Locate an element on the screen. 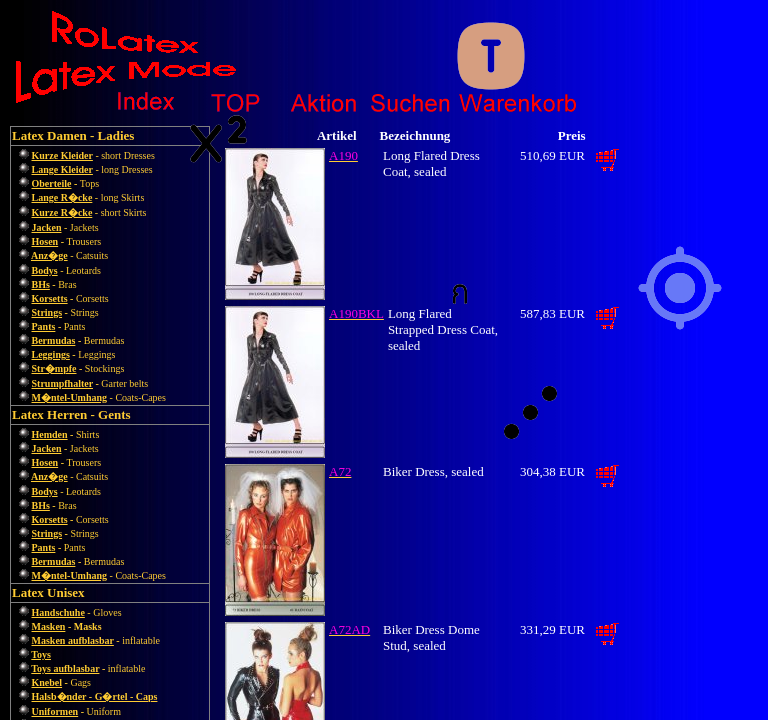 The width and height of the screenshot is (768, 720). text formatting or typography tool is located at coordinates (491, 56).